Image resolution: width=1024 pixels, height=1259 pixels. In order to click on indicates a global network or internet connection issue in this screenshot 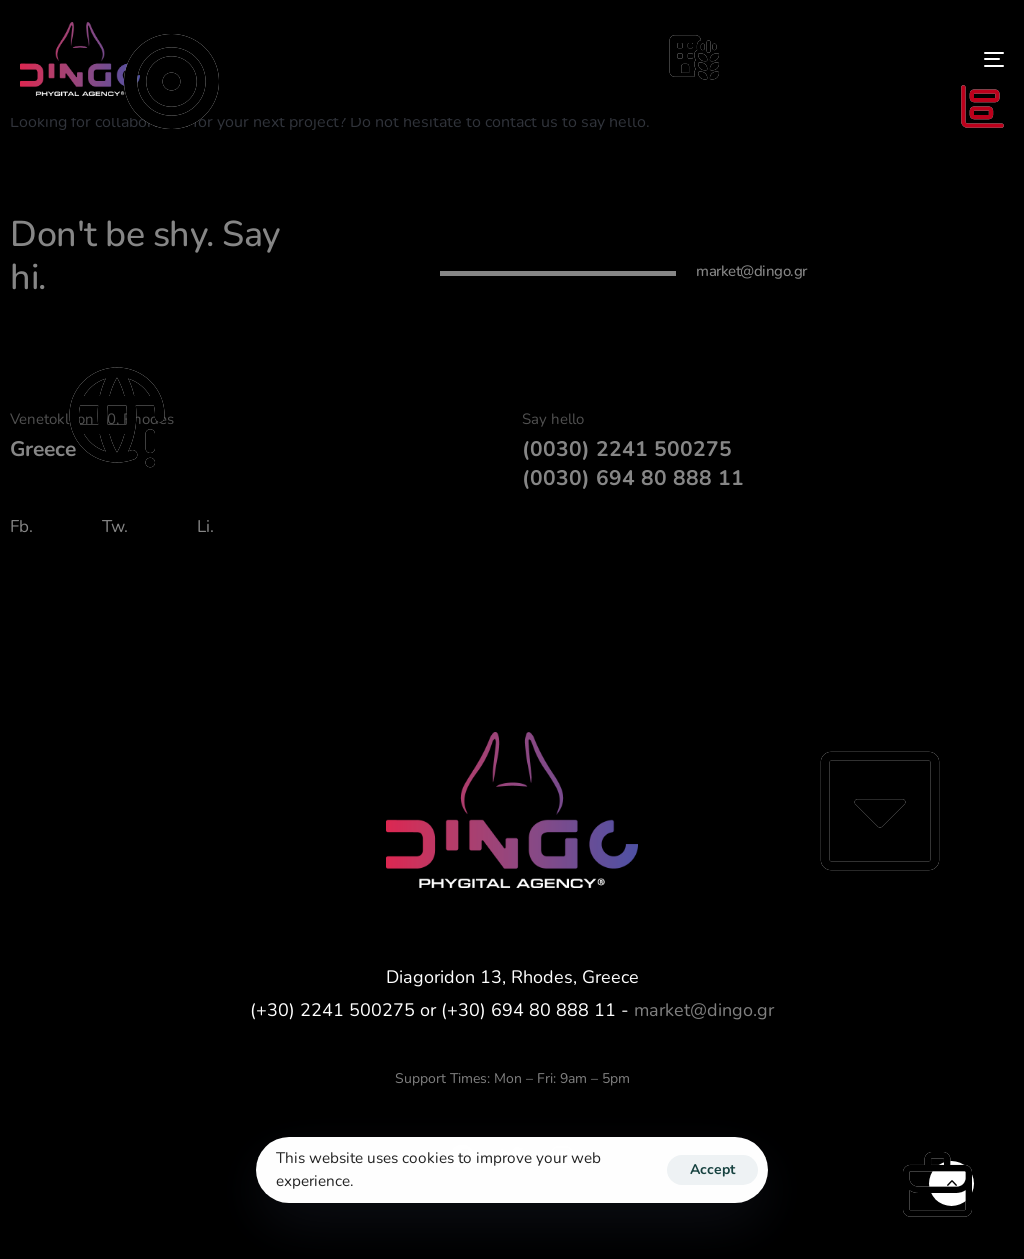, I will do `click(117, 415)`.